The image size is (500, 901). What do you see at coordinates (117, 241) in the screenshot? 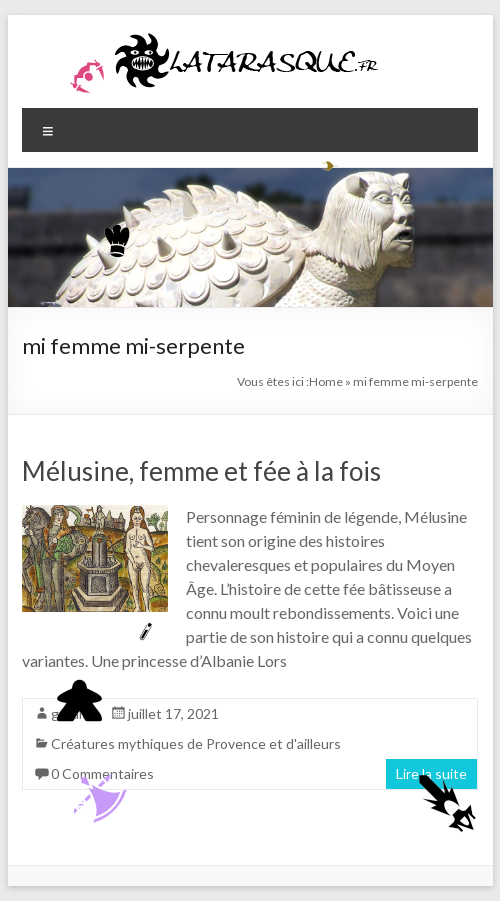
I see `access cooking or recipe features` at bounding box center [117, 241].